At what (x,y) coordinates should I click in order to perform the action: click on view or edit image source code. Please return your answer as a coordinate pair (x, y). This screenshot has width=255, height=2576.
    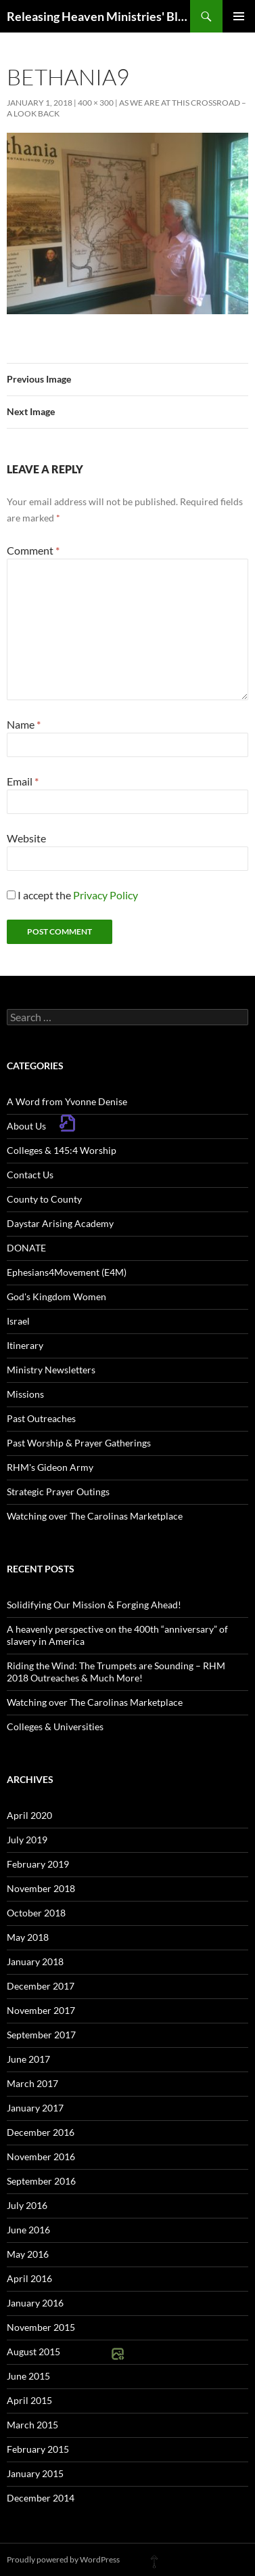
    Looking at the image, I should click on (118, 2354).